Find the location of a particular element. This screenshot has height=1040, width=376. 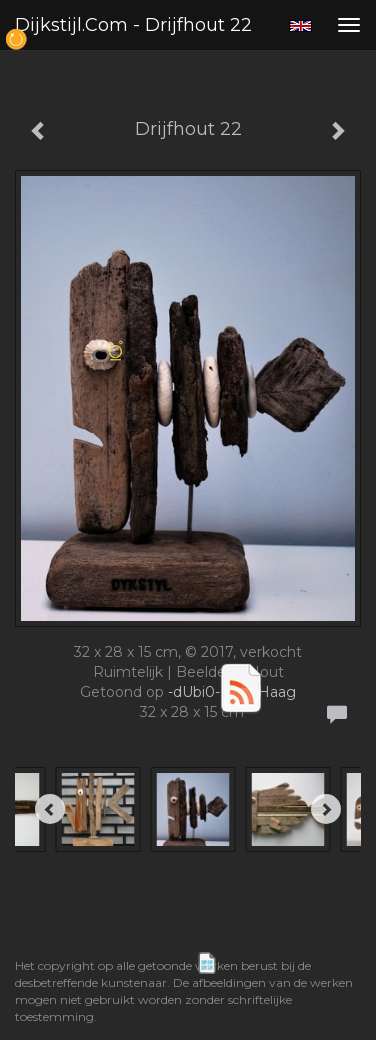

an RSS feed file or subscription document is located at coordinates (241, 688).